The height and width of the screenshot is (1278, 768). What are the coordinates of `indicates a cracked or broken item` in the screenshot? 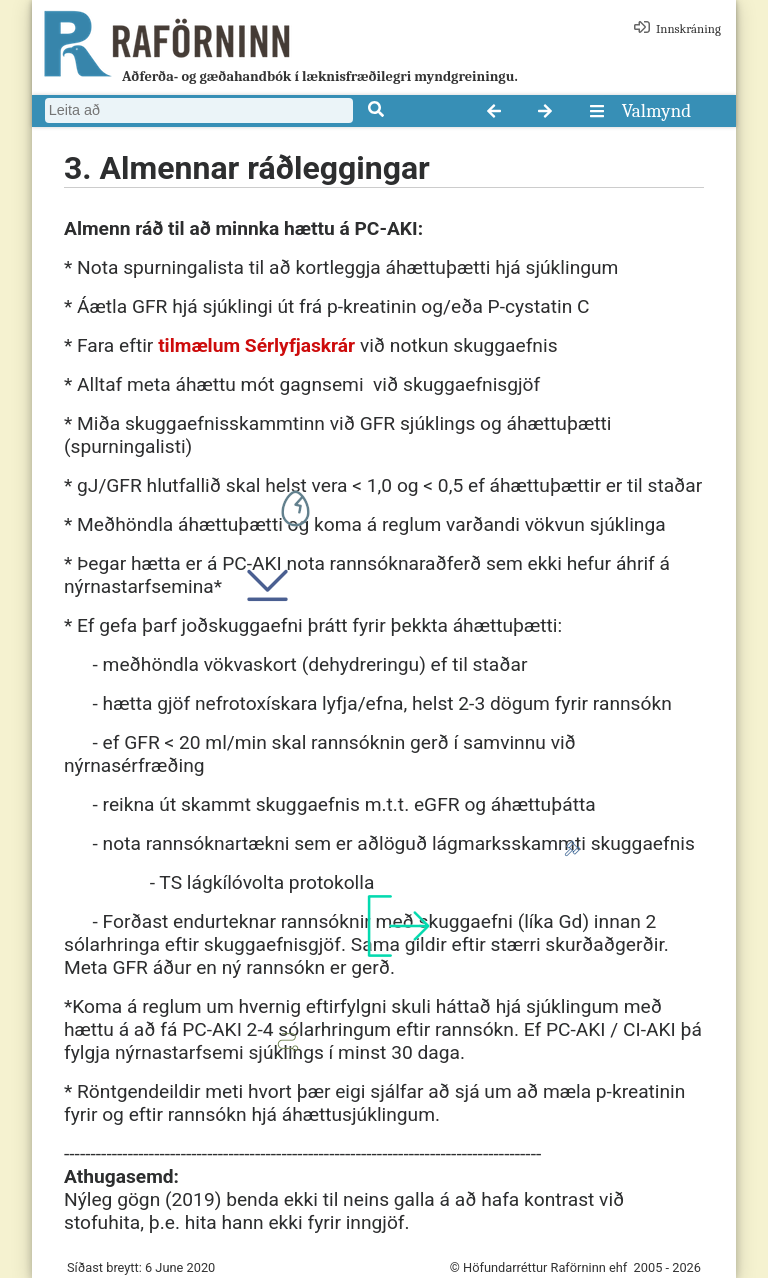 It's located at (295, 508).